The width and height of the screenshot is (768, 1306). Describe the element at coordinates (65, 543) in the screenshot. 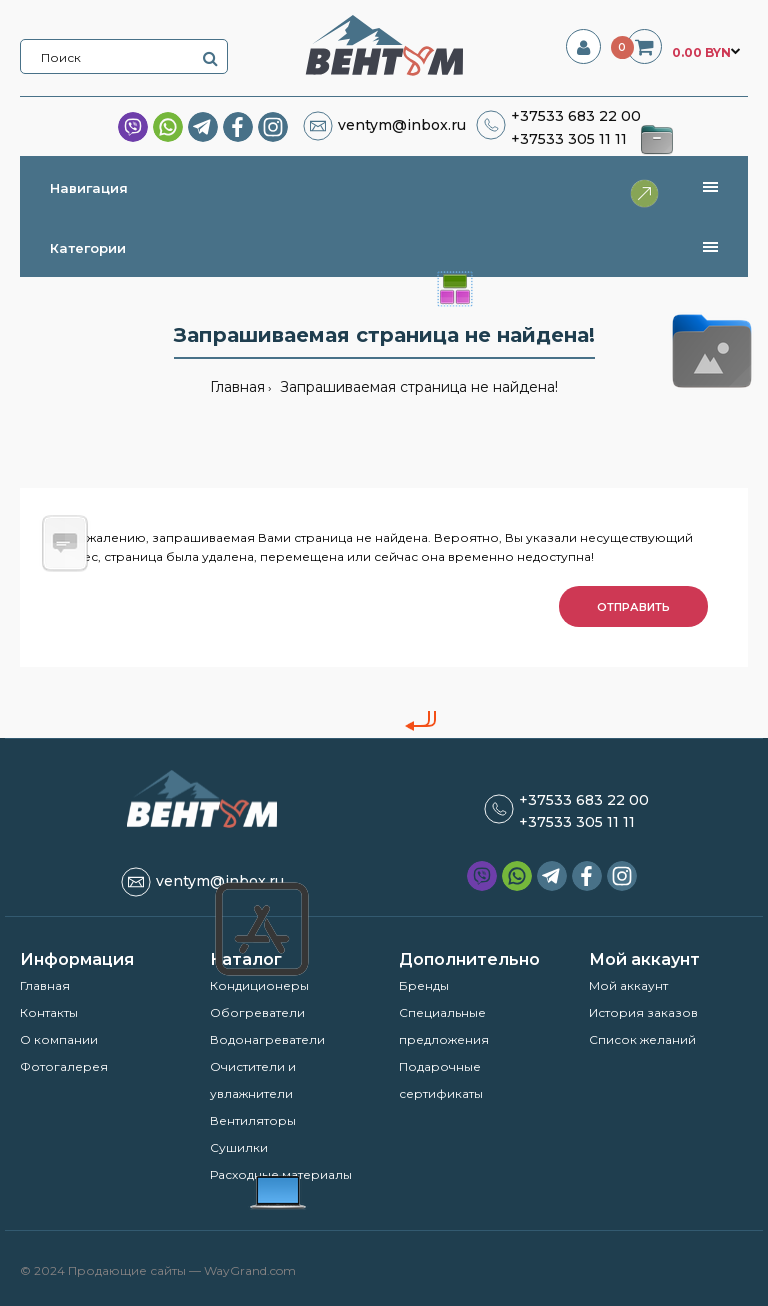

I see `subrip subtitle file (.srt)` at that location.